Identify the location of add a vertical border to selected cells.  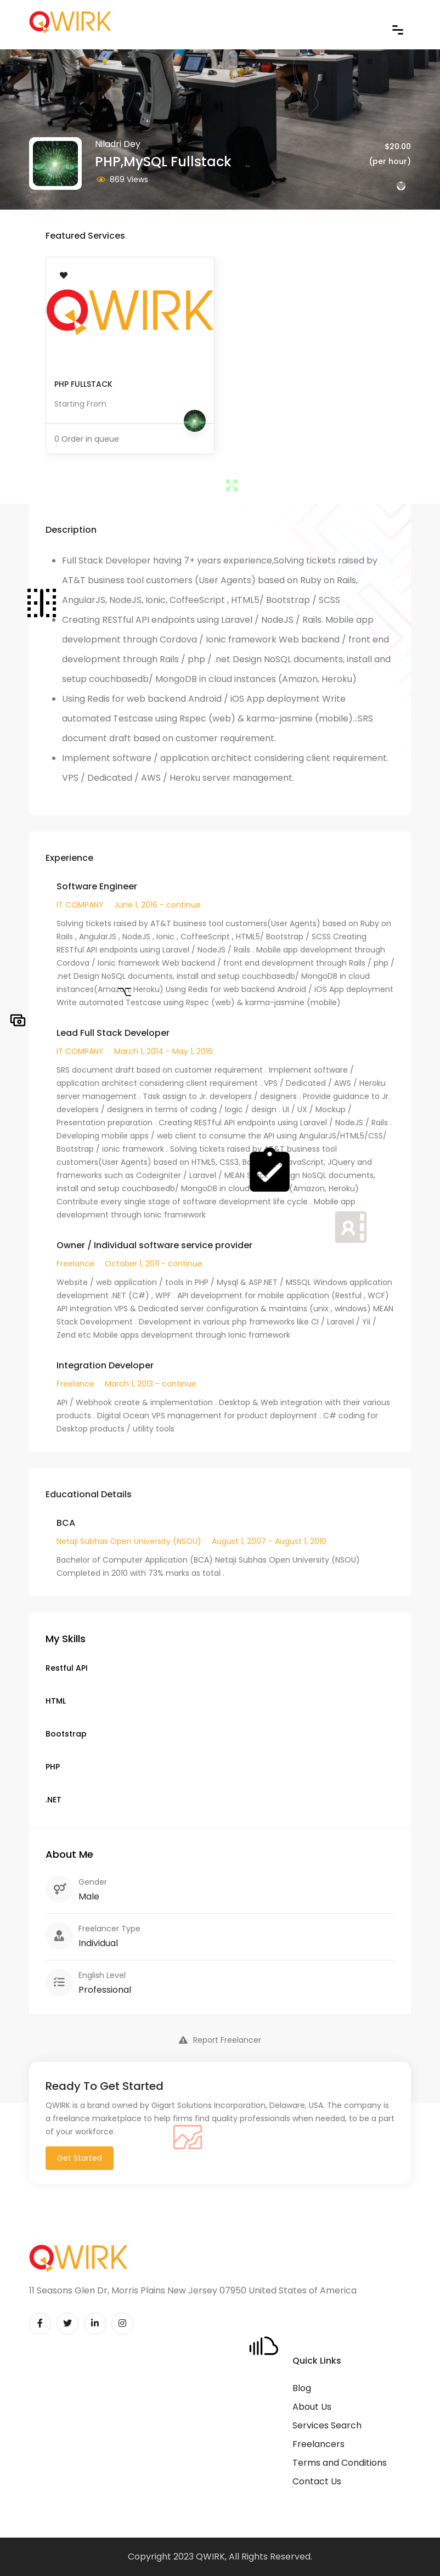
(42, 603).